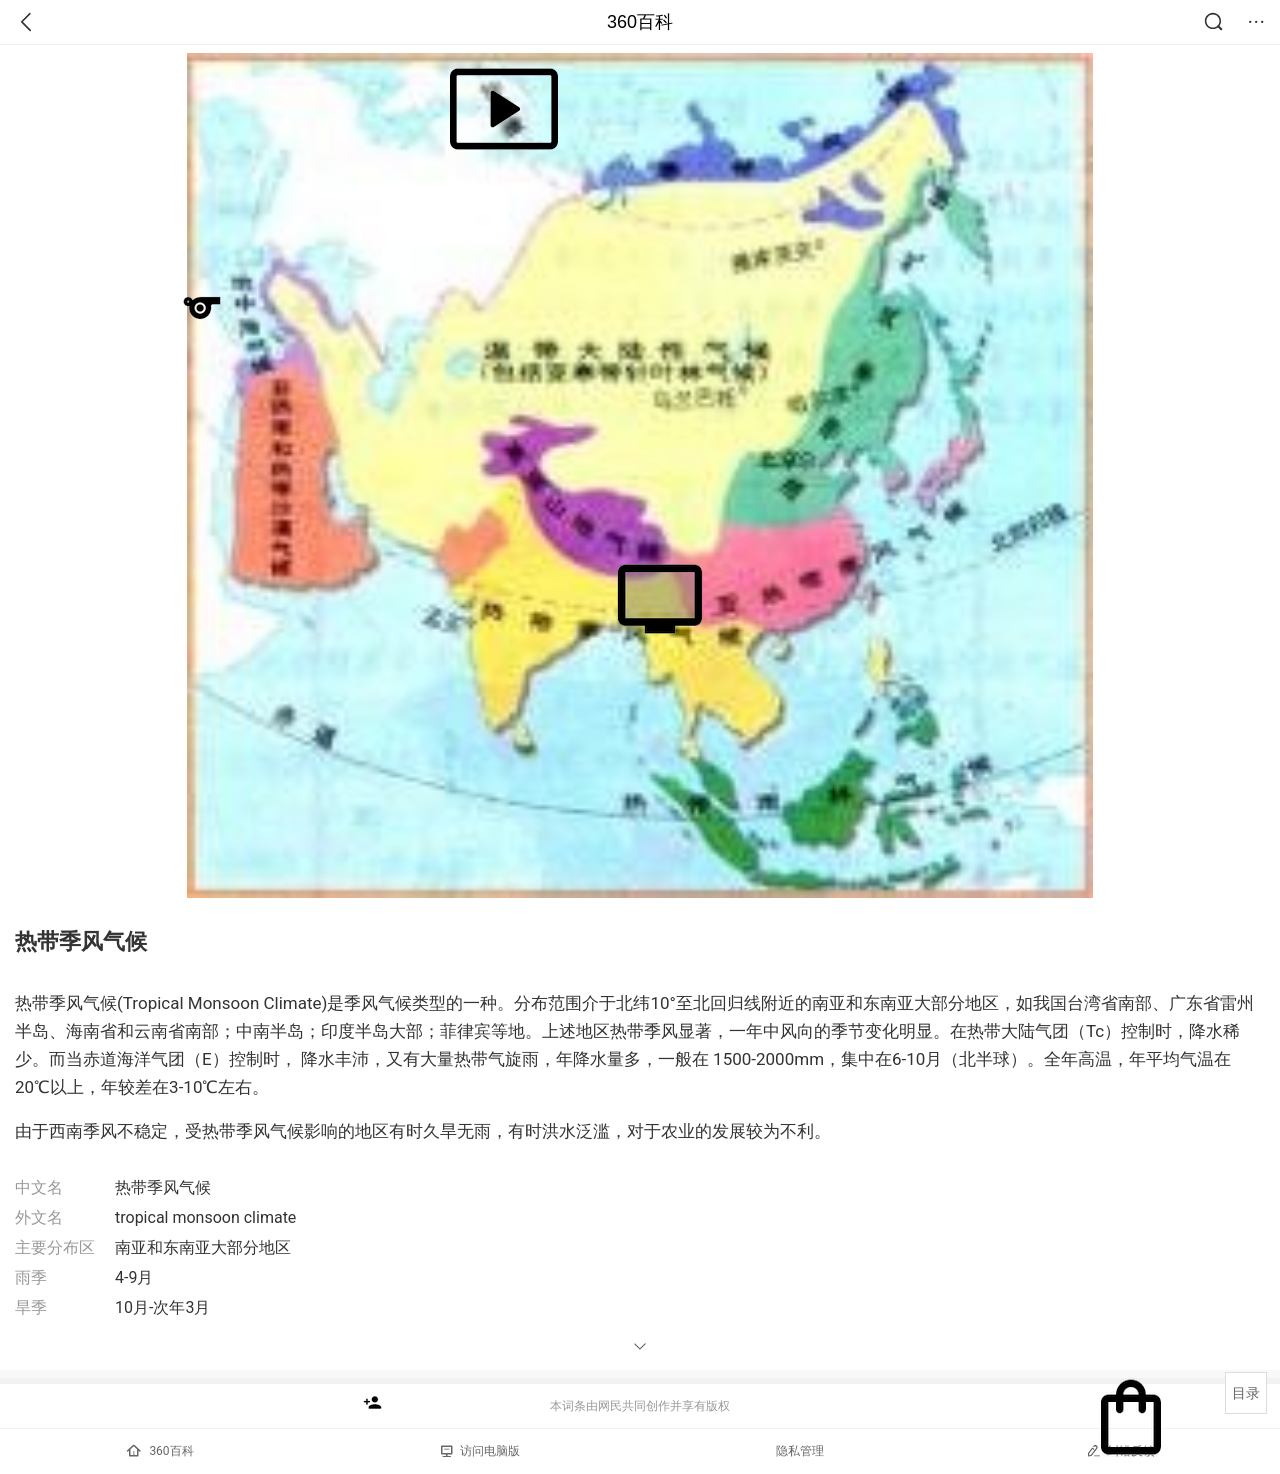 This screenshot has height=1474, width=1280. Describe the element at coordinates (372, 1402) in the screenshot. I see `add a new contact` at that location.